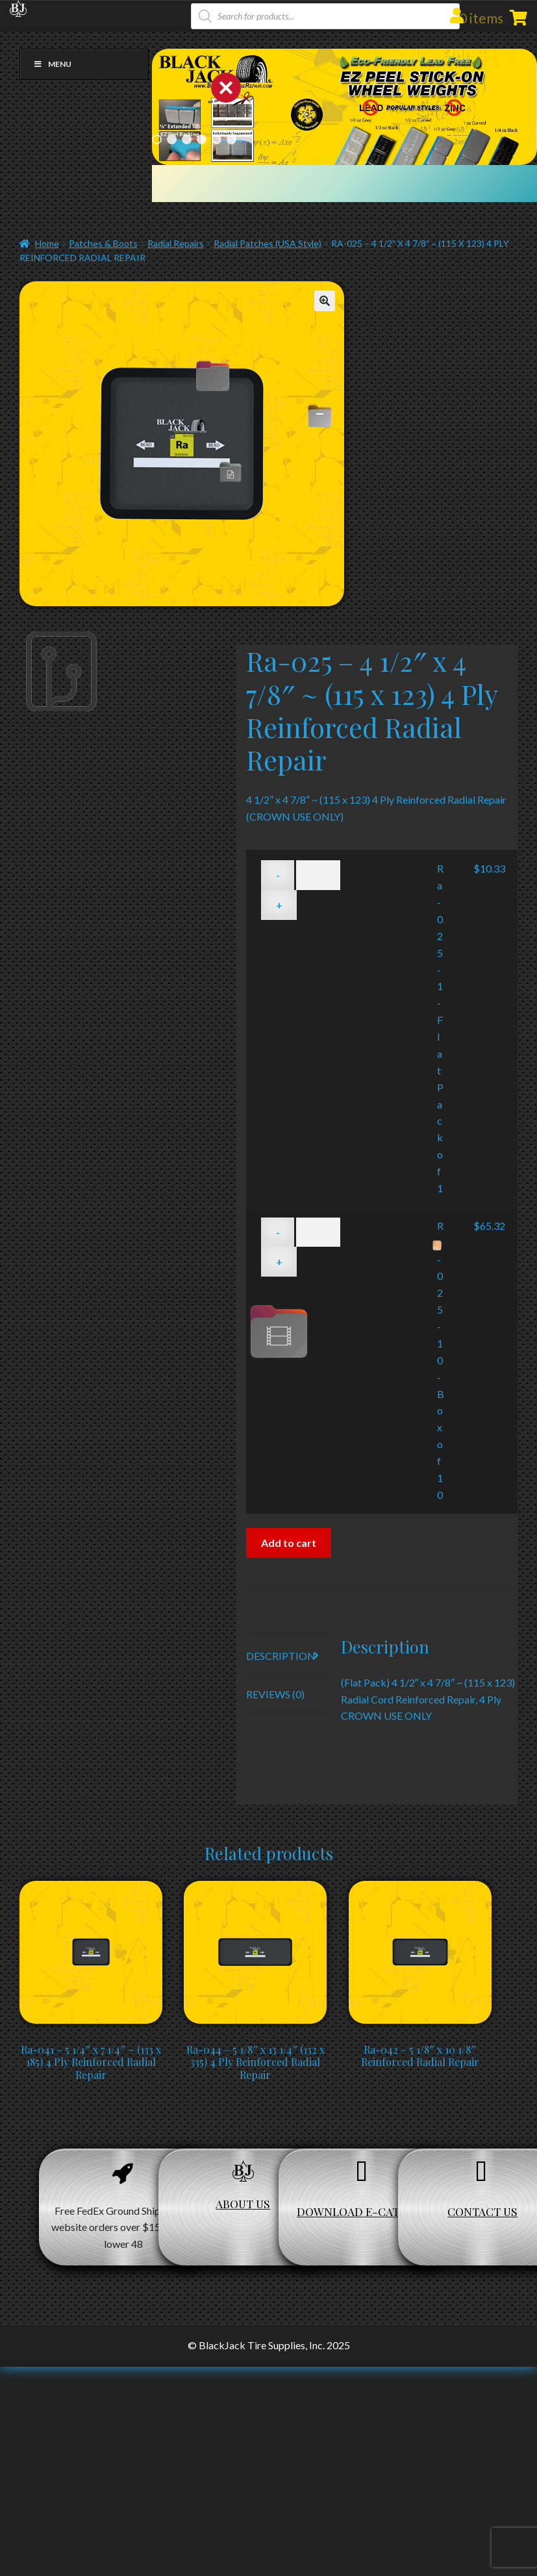 The image size is (537, 2576). Describe the element at coordinates (212, 376) in the screenshot. I see `open a folder or directory` at that location.